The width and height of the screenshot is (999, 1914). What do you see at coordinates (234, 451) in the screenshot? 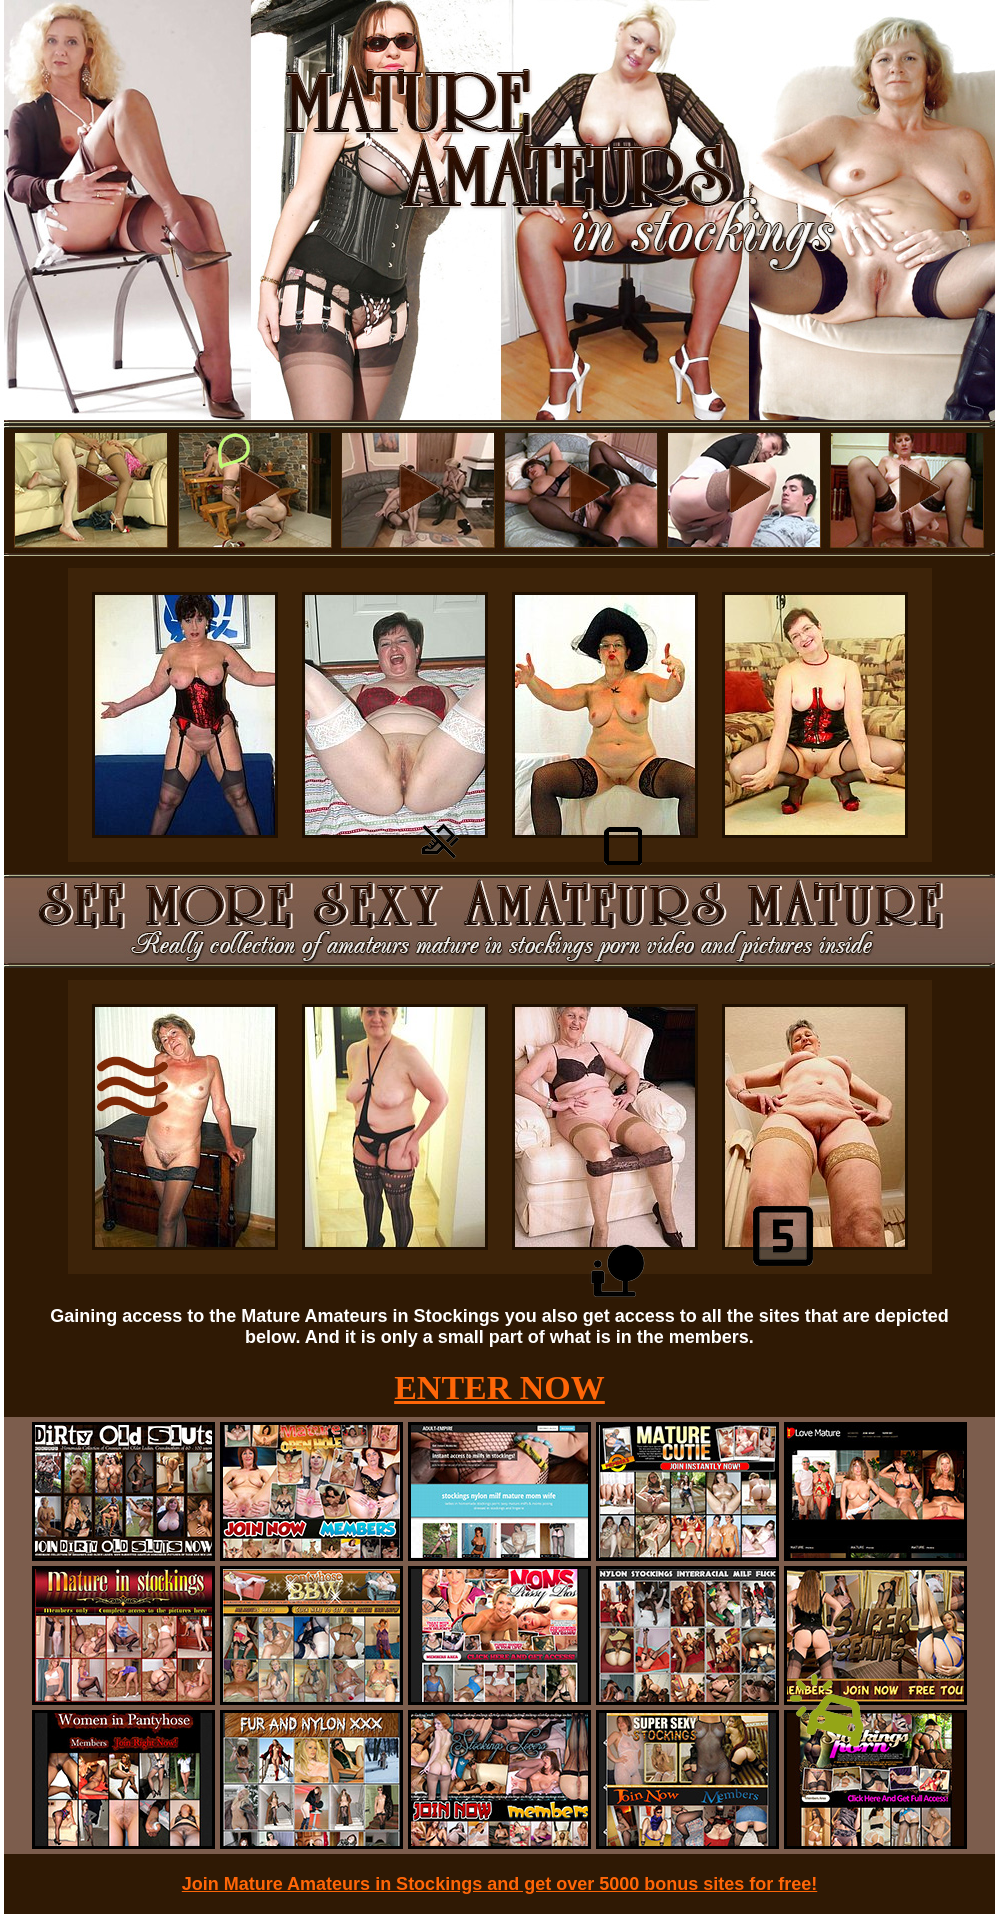
I see `open the Storytel audiobook app` at bounding box center [234, 451].